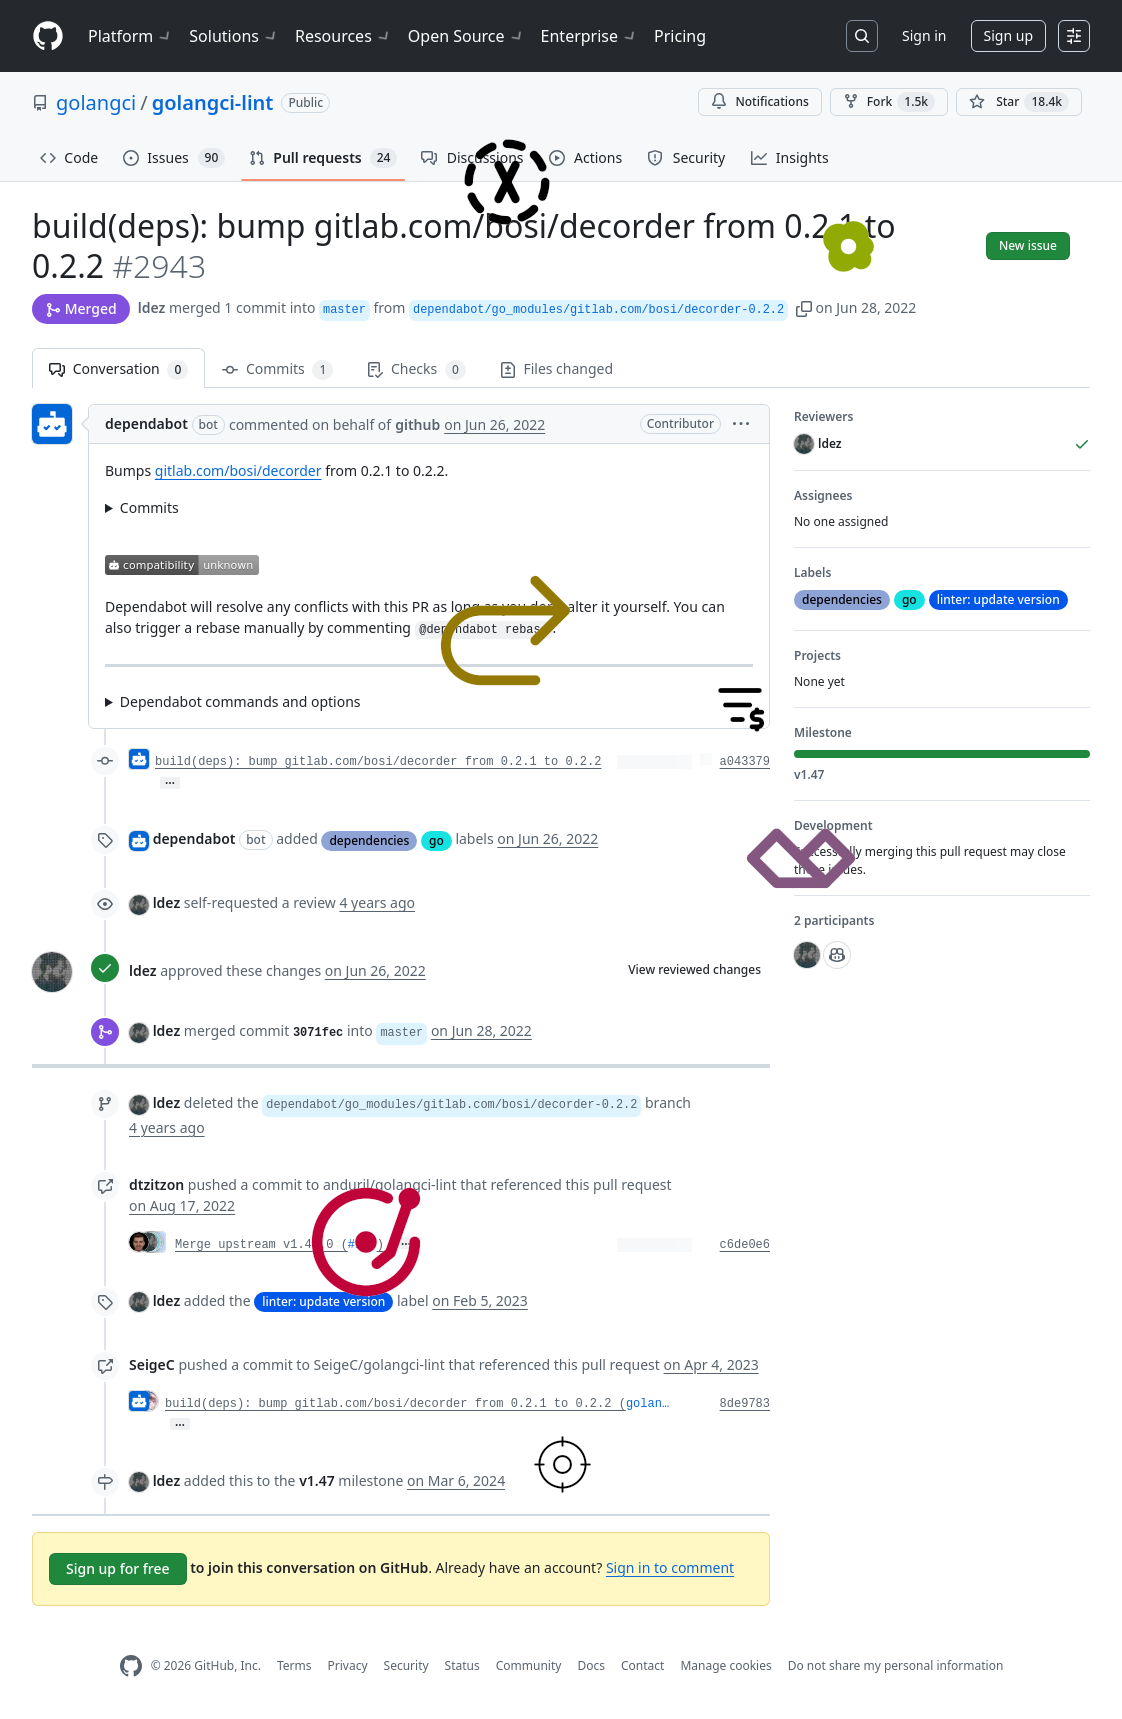 Image resolution: width=1122 pixels, height=1719 pixels. I want to click on indicates breakfast or morning meal options, so click(848, 246).